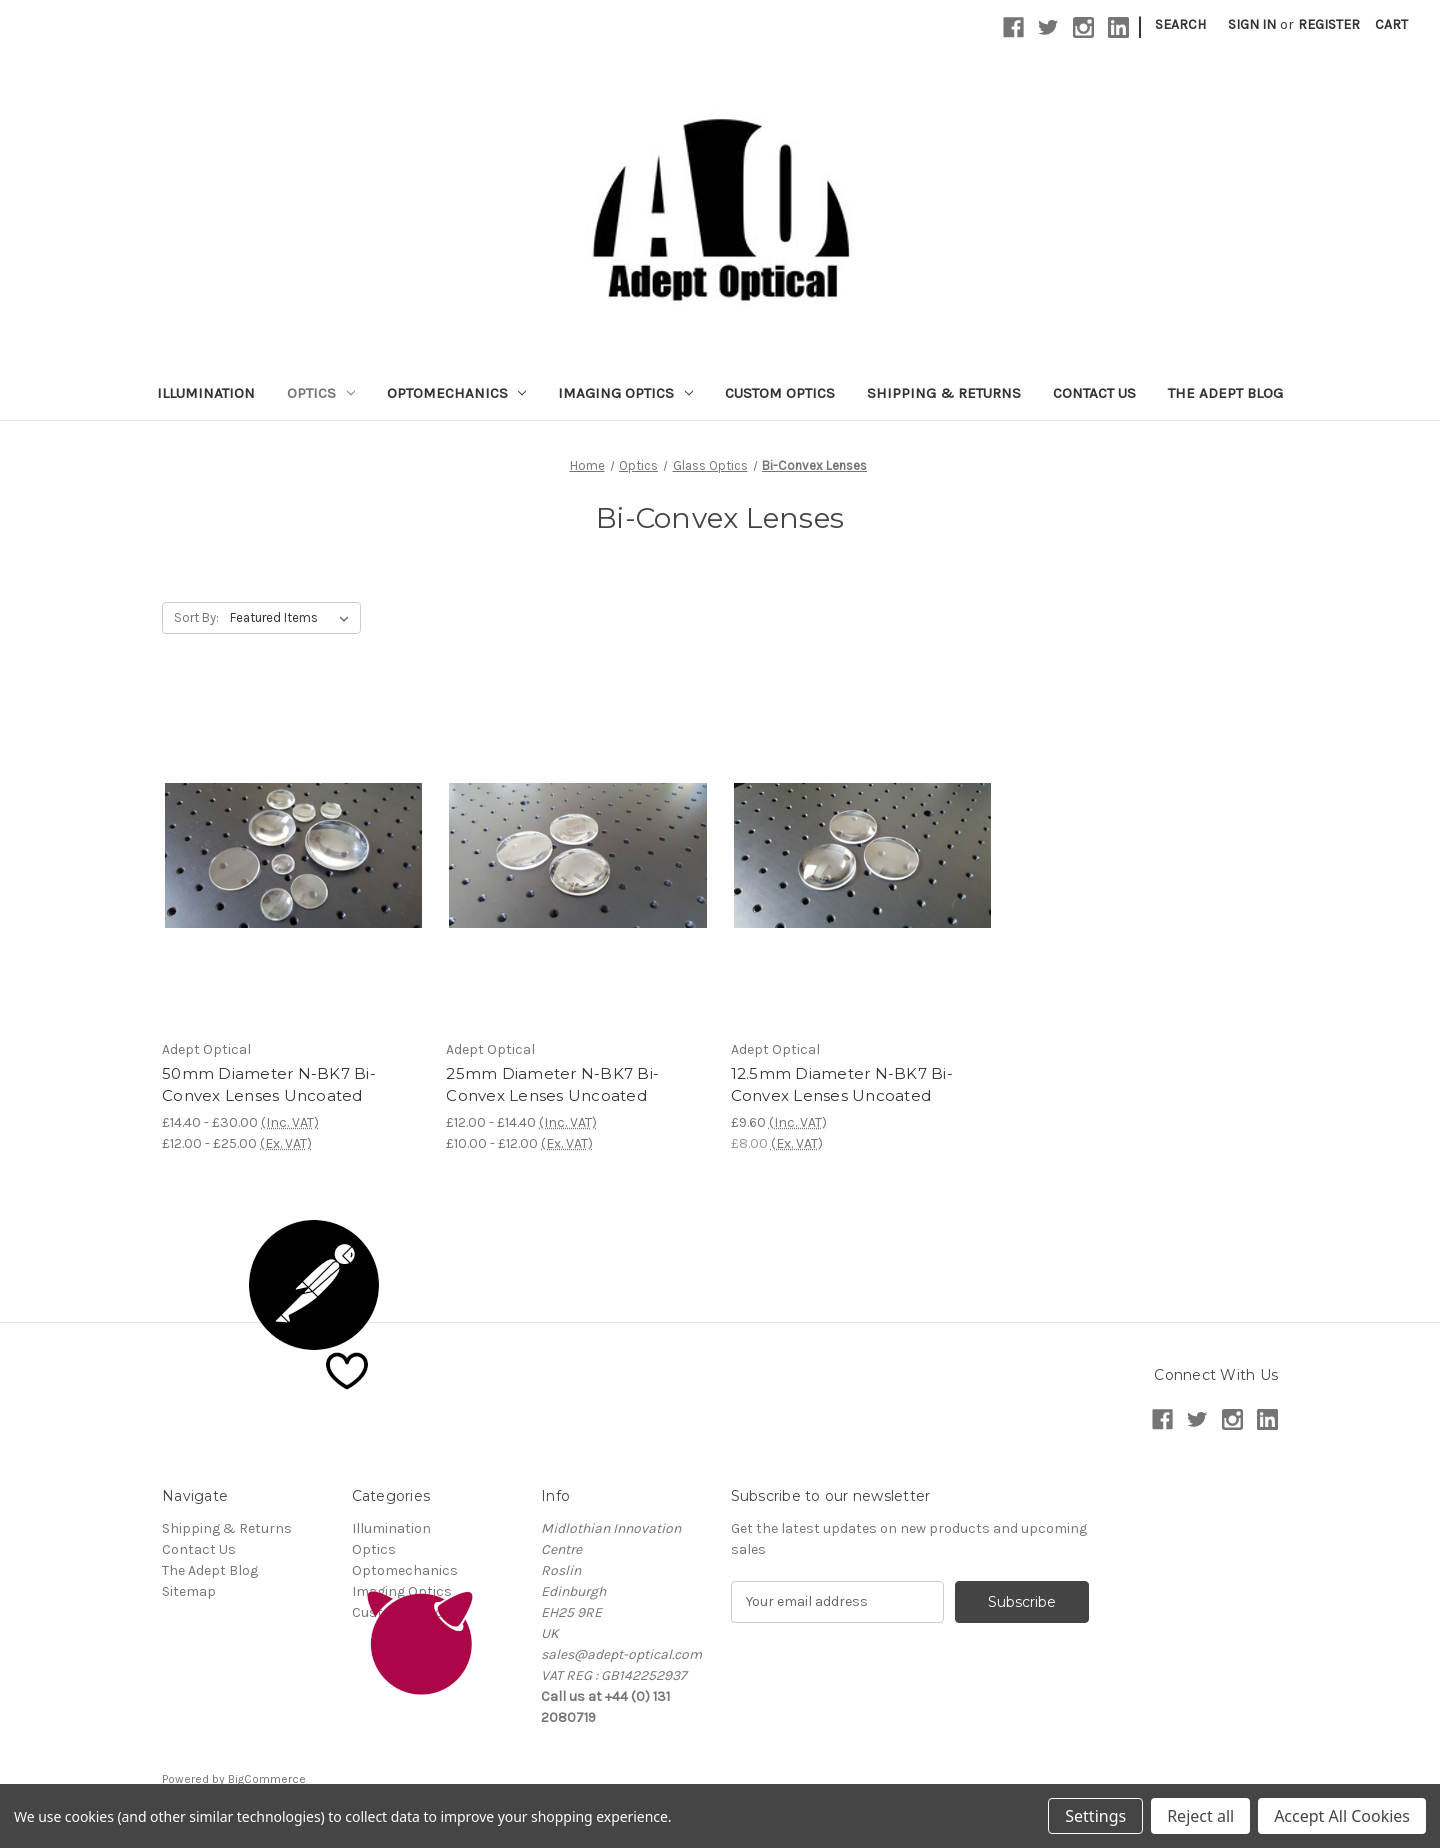 The height and width of the screenshot is (1848, 1440). What do you see at coordinates (420, 1643) in the screenshot?
I see `freebsd operating system logo` at bounding box center [420, 1643].